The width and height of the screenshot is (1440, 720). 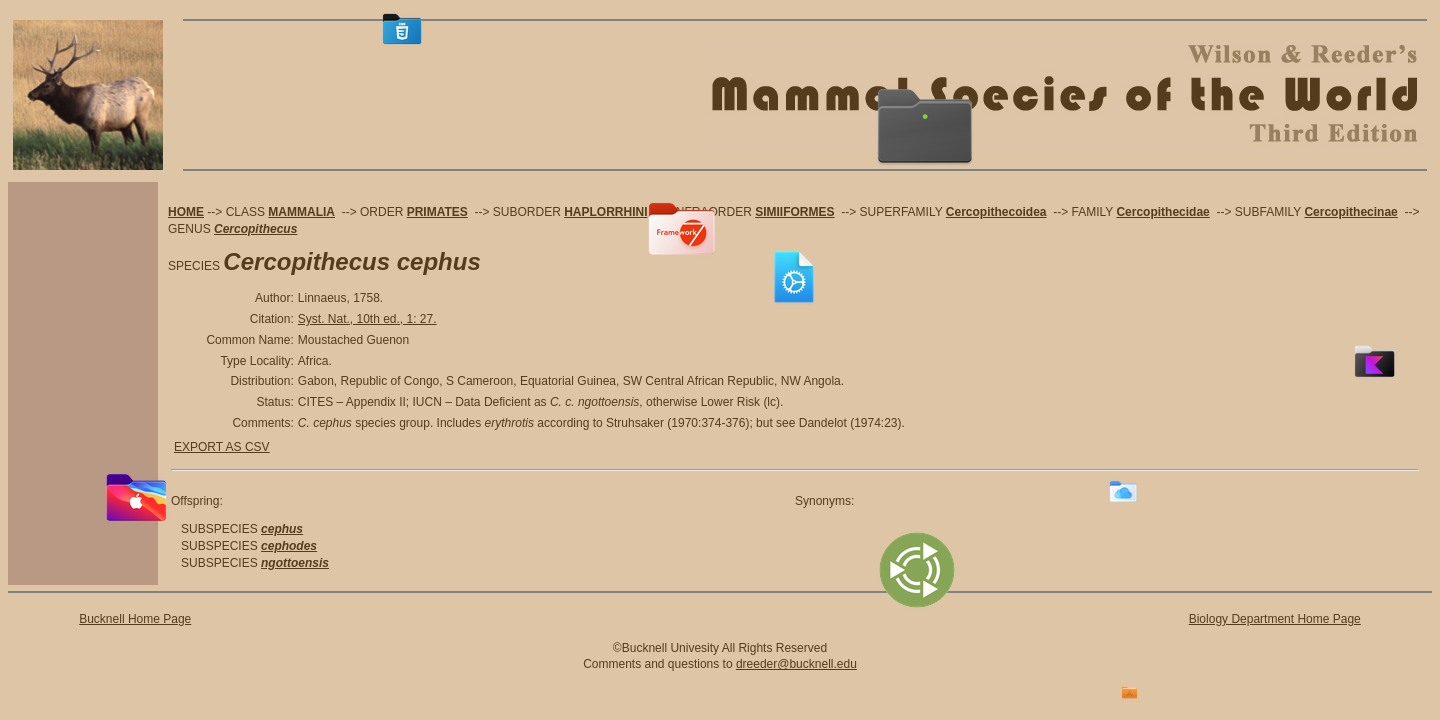 I want to click on access network server files, so click(x=924, y=128).